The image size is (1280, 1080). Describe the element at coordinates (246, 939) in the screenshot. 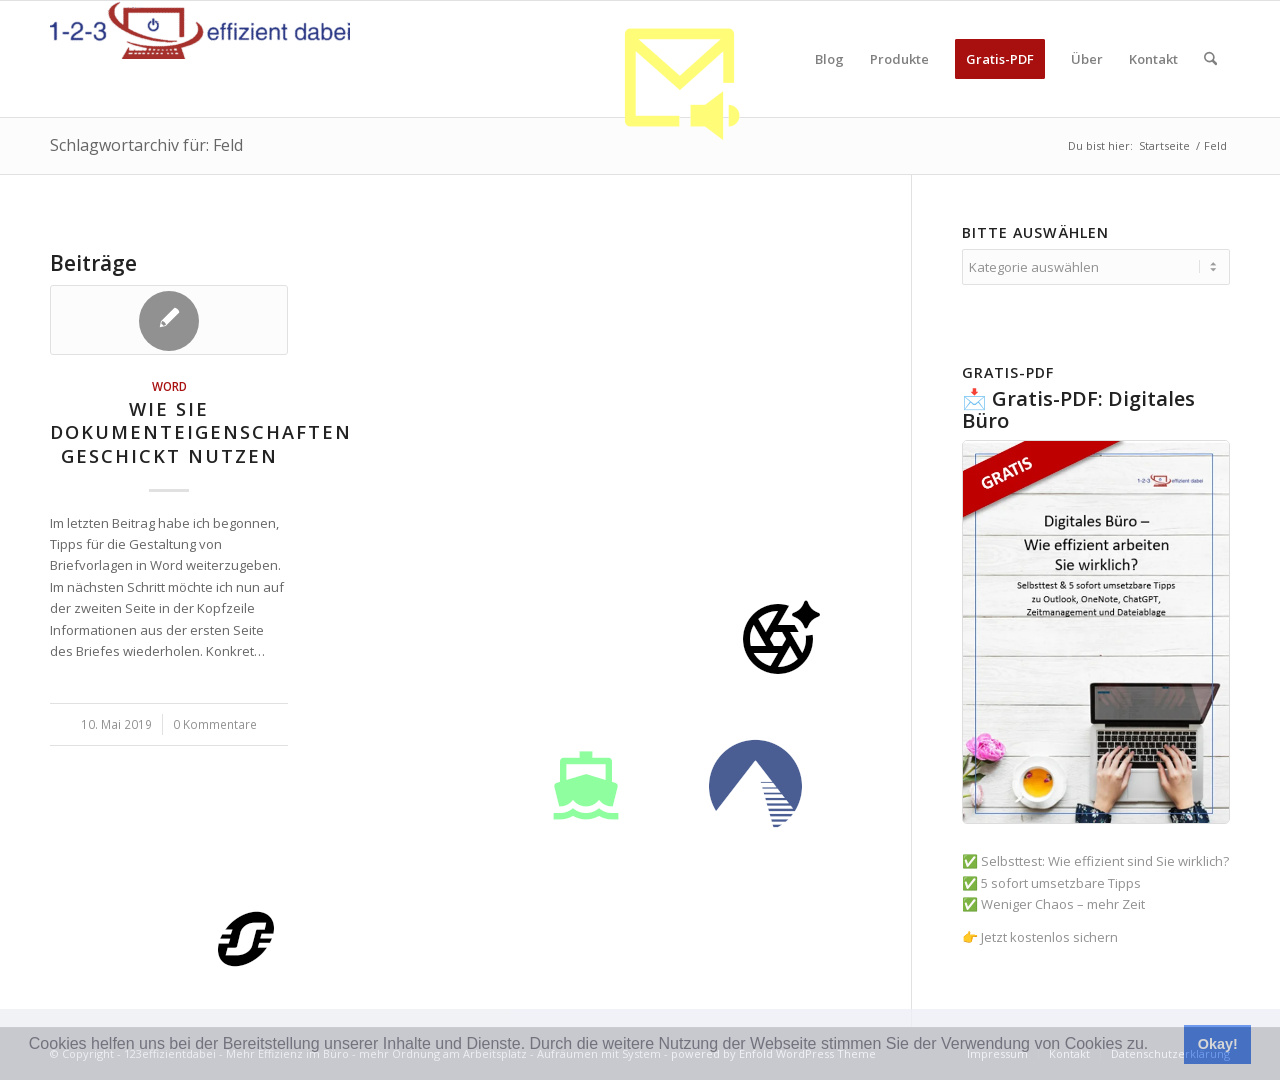

I see `Schneider Electric company logo` at that location.